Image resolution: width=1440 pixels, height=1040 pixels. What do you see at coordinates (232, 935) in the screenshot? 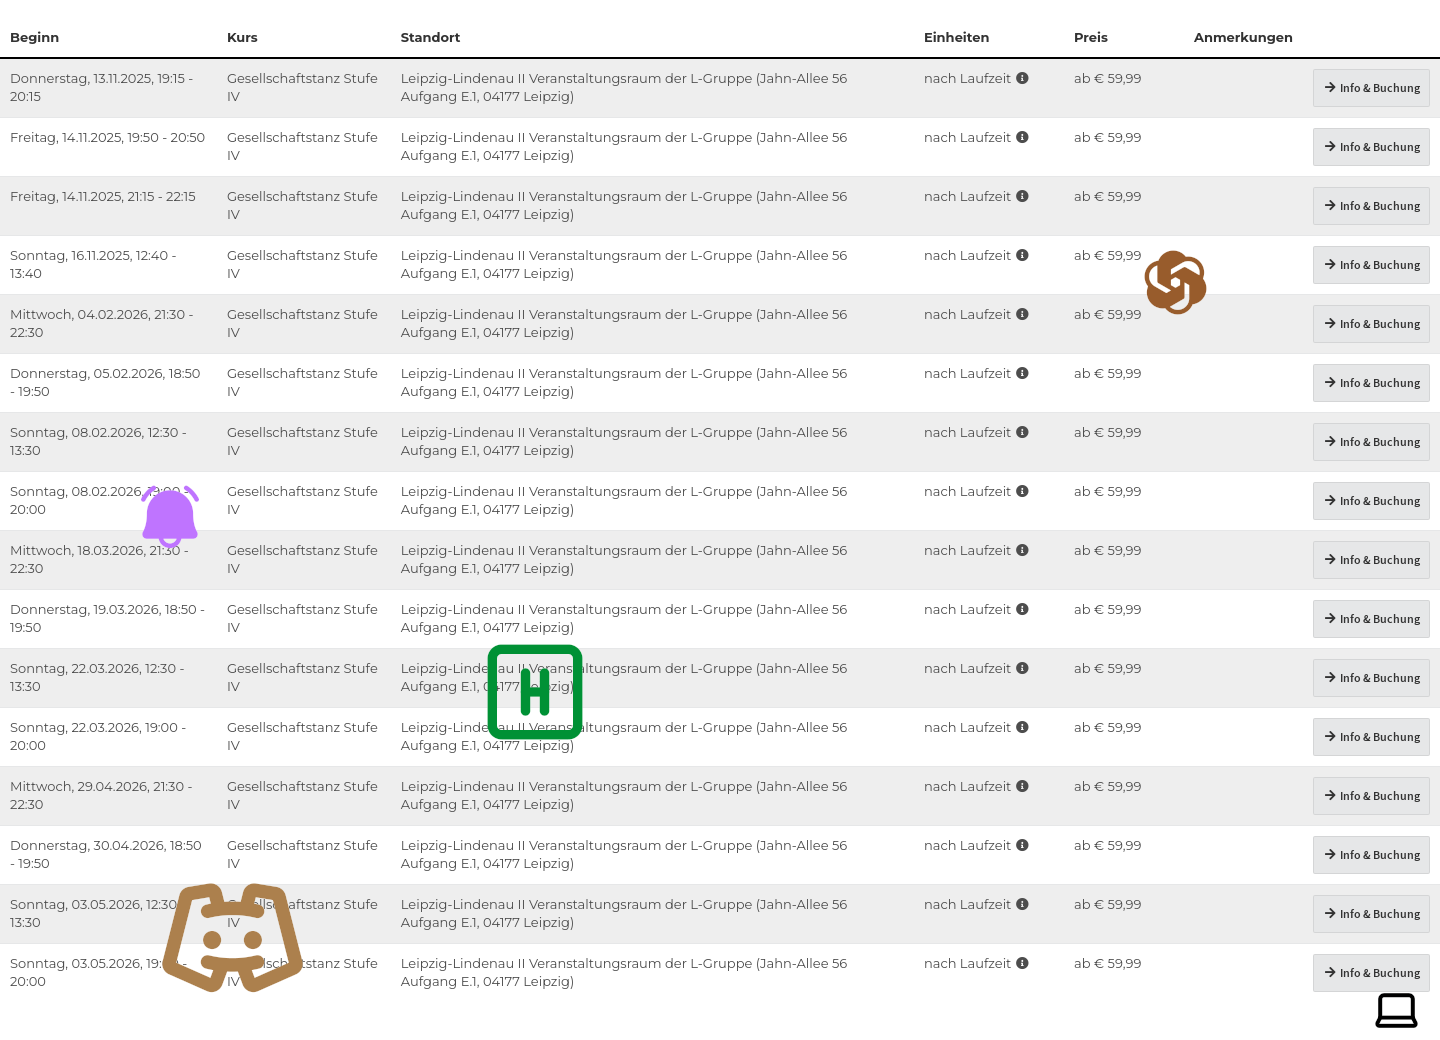
I see `open Discord` at bounding box center [232, 935].